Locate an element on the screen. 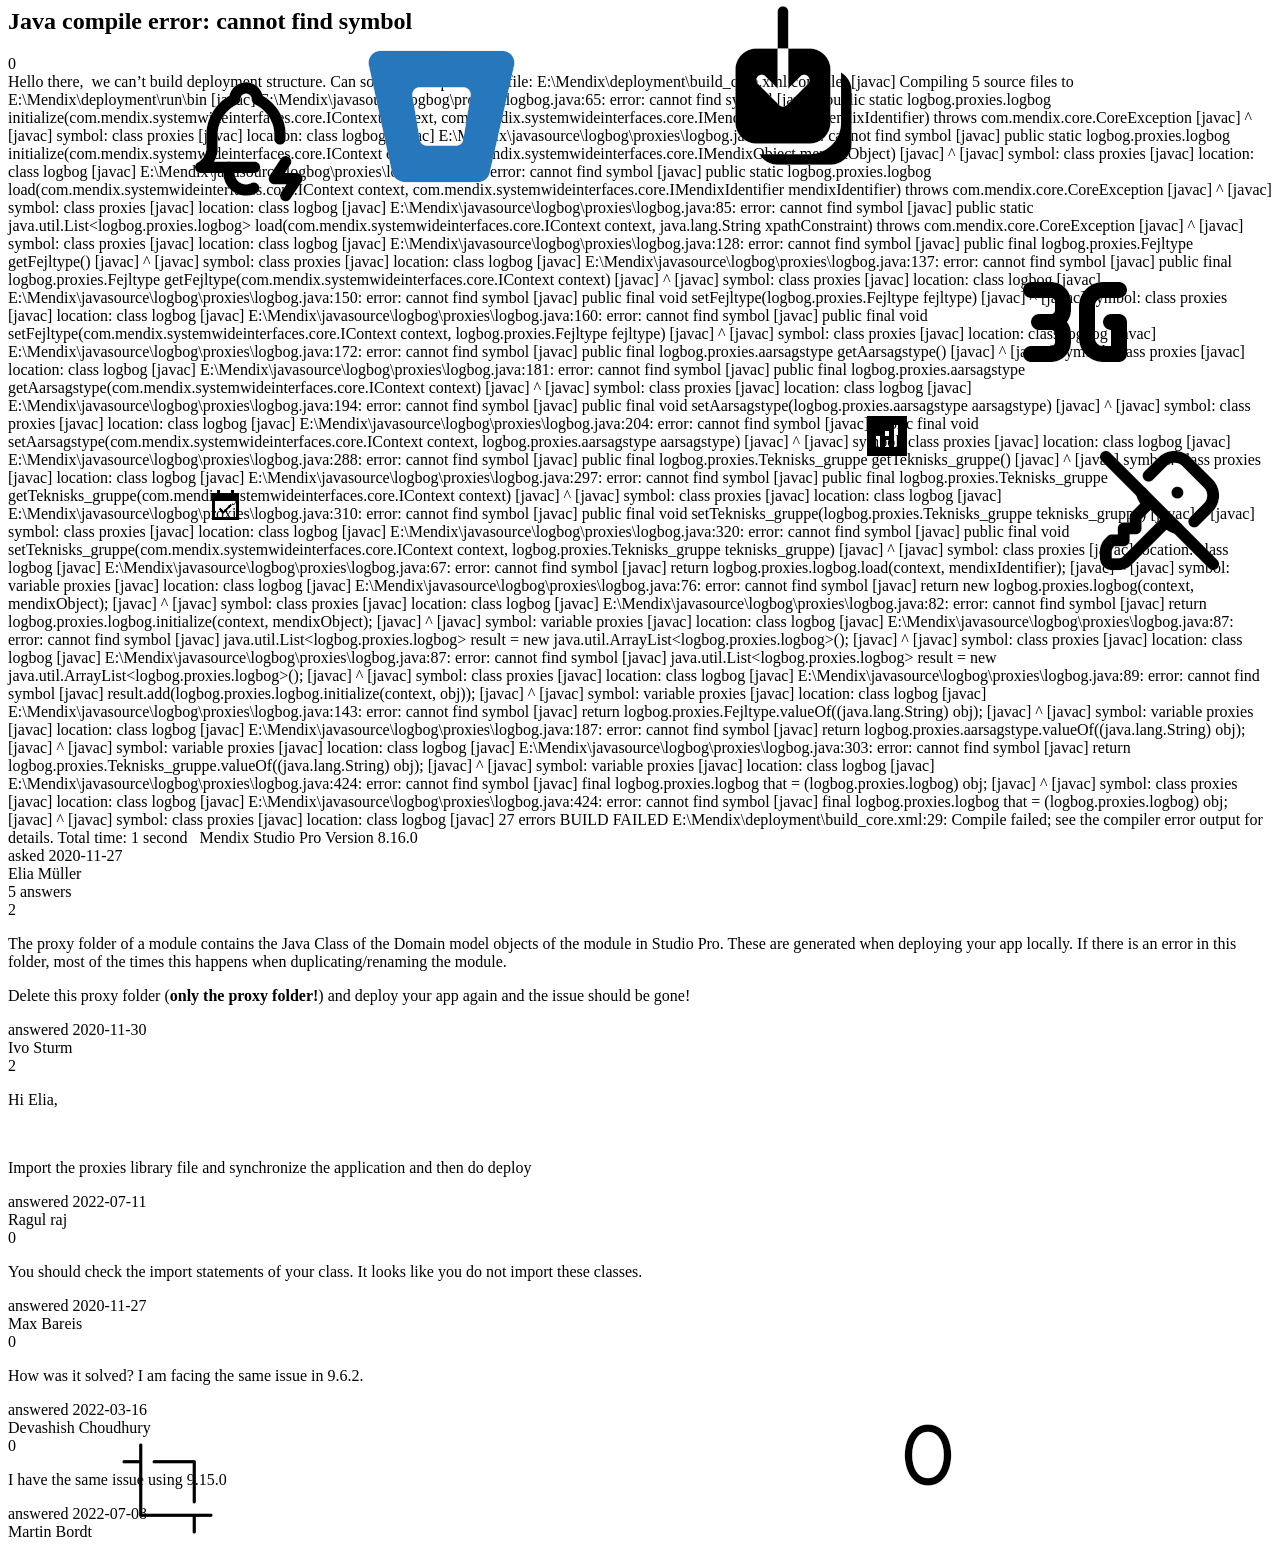  access denied or authentication disabled is located at coordinates (1159, 510).